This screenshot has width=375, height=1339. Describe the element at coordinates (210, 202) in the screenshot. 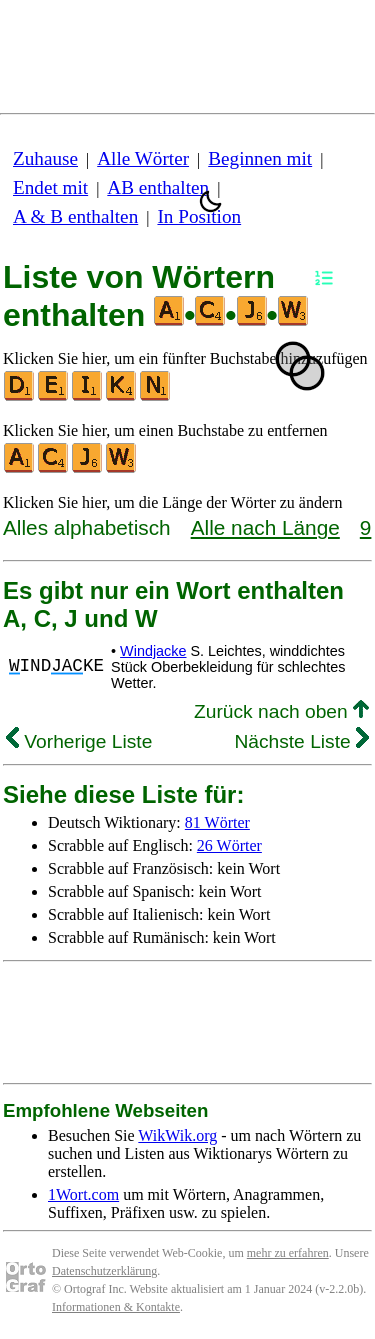

I see `toggle dark mode or night theme` at that location.